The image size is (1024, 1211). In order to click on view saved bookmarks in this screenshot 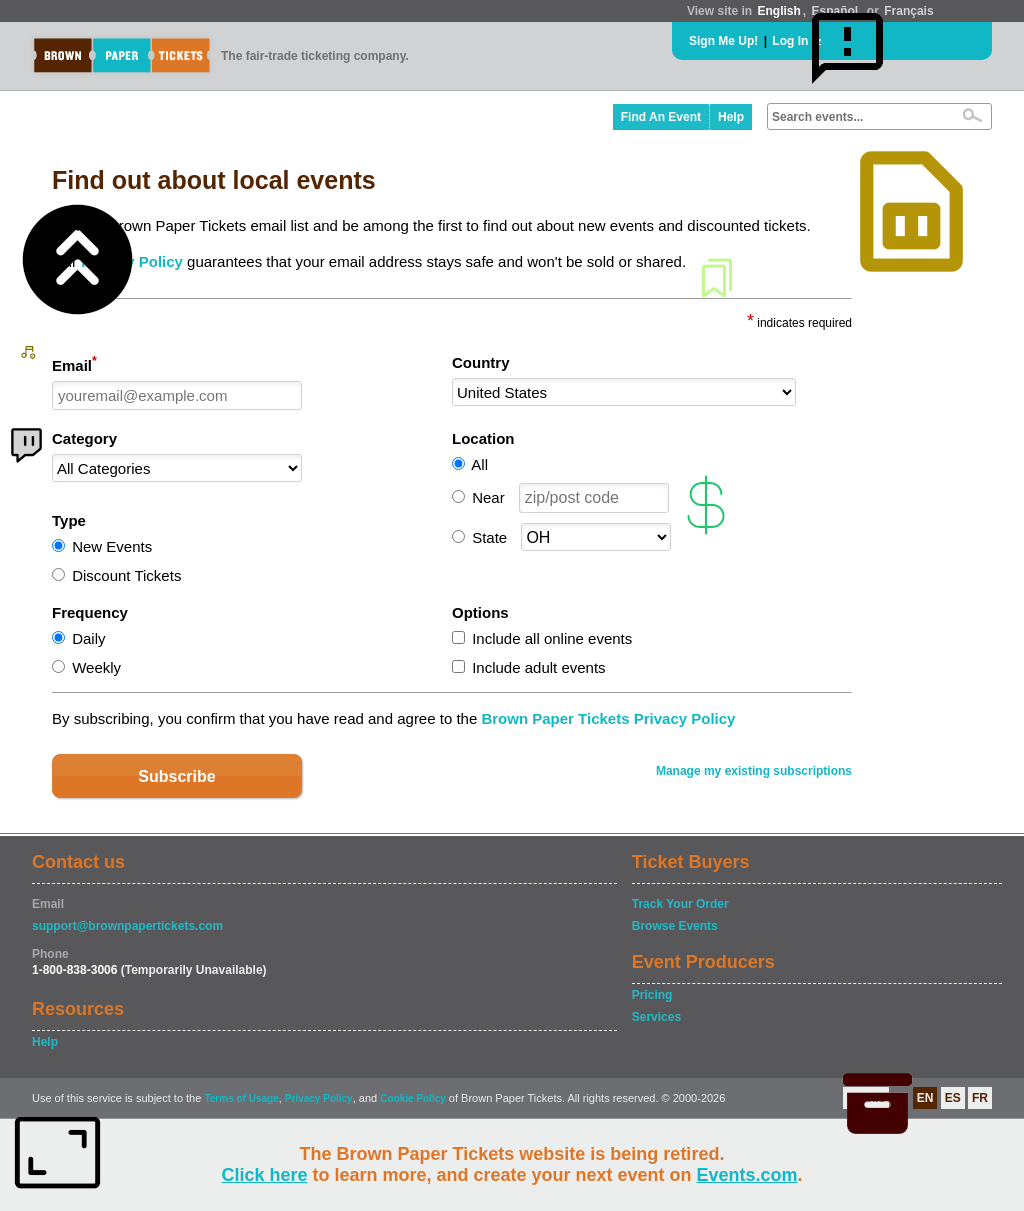, I will do `click(717, 278)`.